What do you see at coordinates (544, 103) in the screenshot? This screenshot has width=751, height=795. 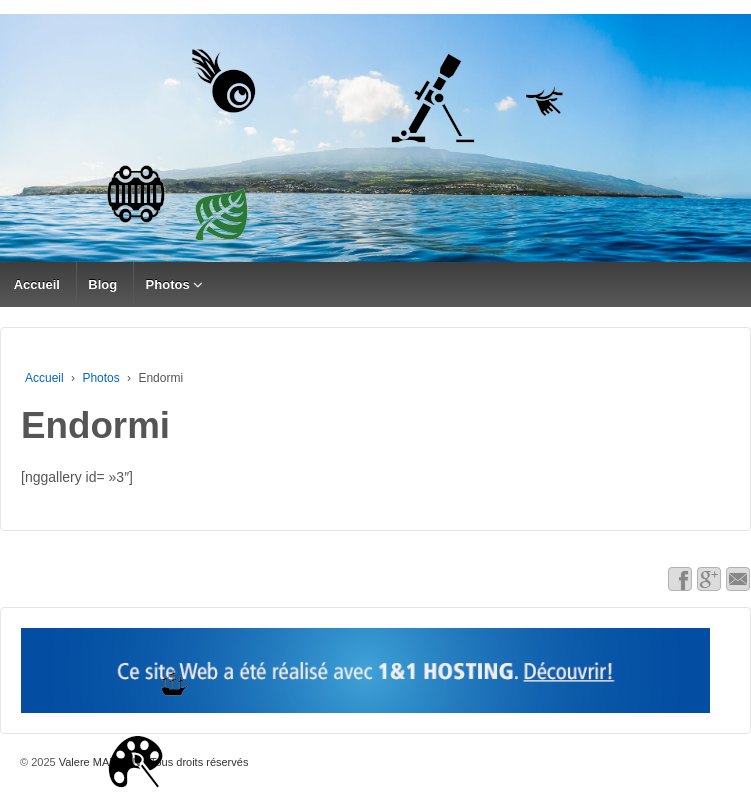 I see `activate a divine power or special ability` at bounding box center [544, 103].